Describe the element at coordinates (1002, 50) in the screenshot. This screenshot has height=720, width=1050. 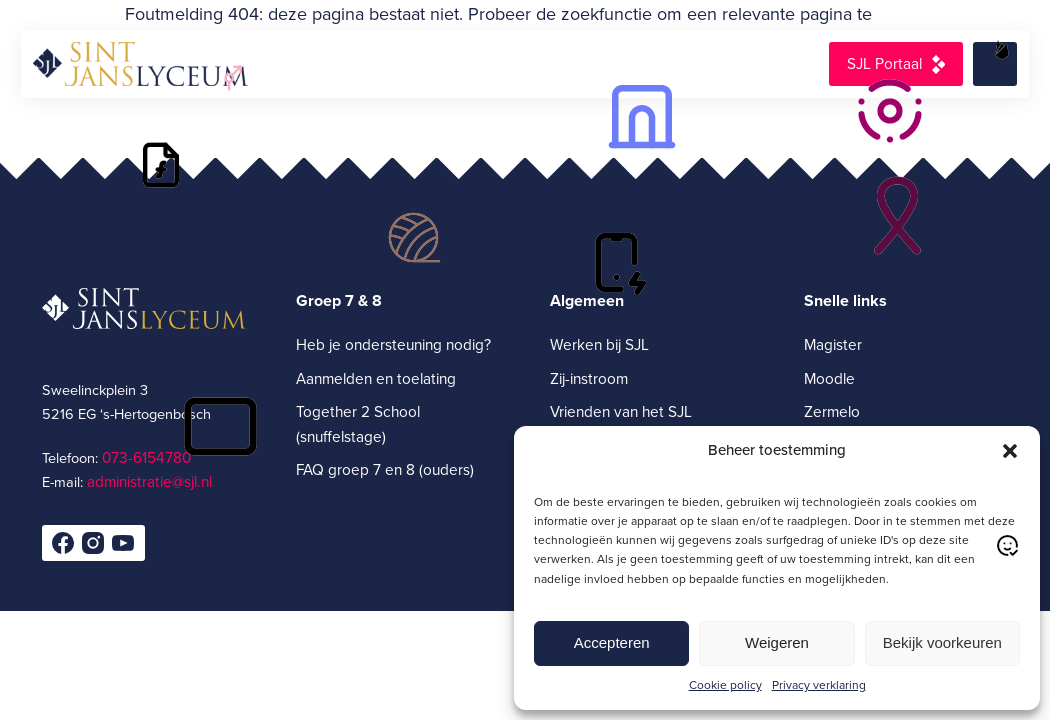
I see `firebase platform logo` at that location.